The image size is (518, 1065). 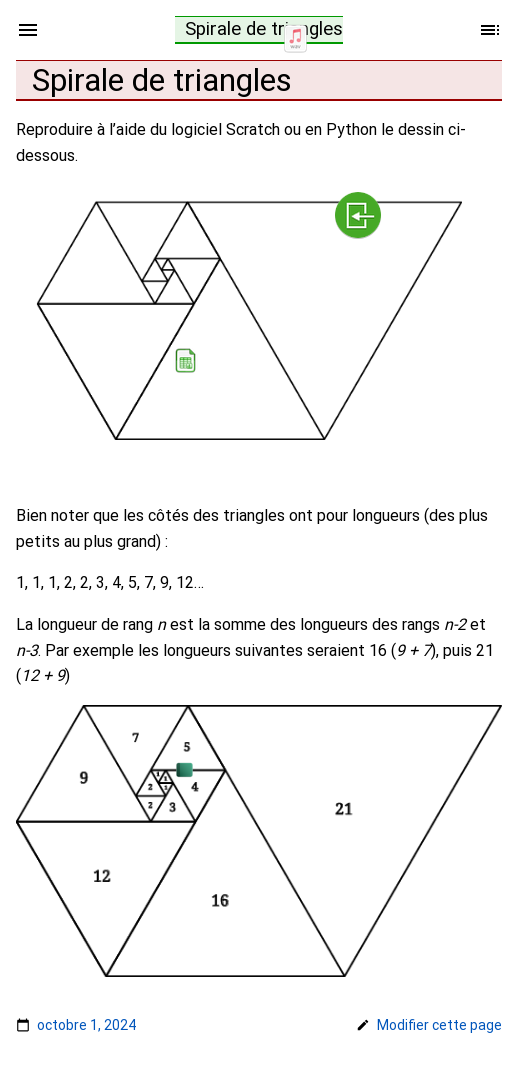 I want to click on libreoffice calc spreadsheet template file, so click(x=185, y=360).